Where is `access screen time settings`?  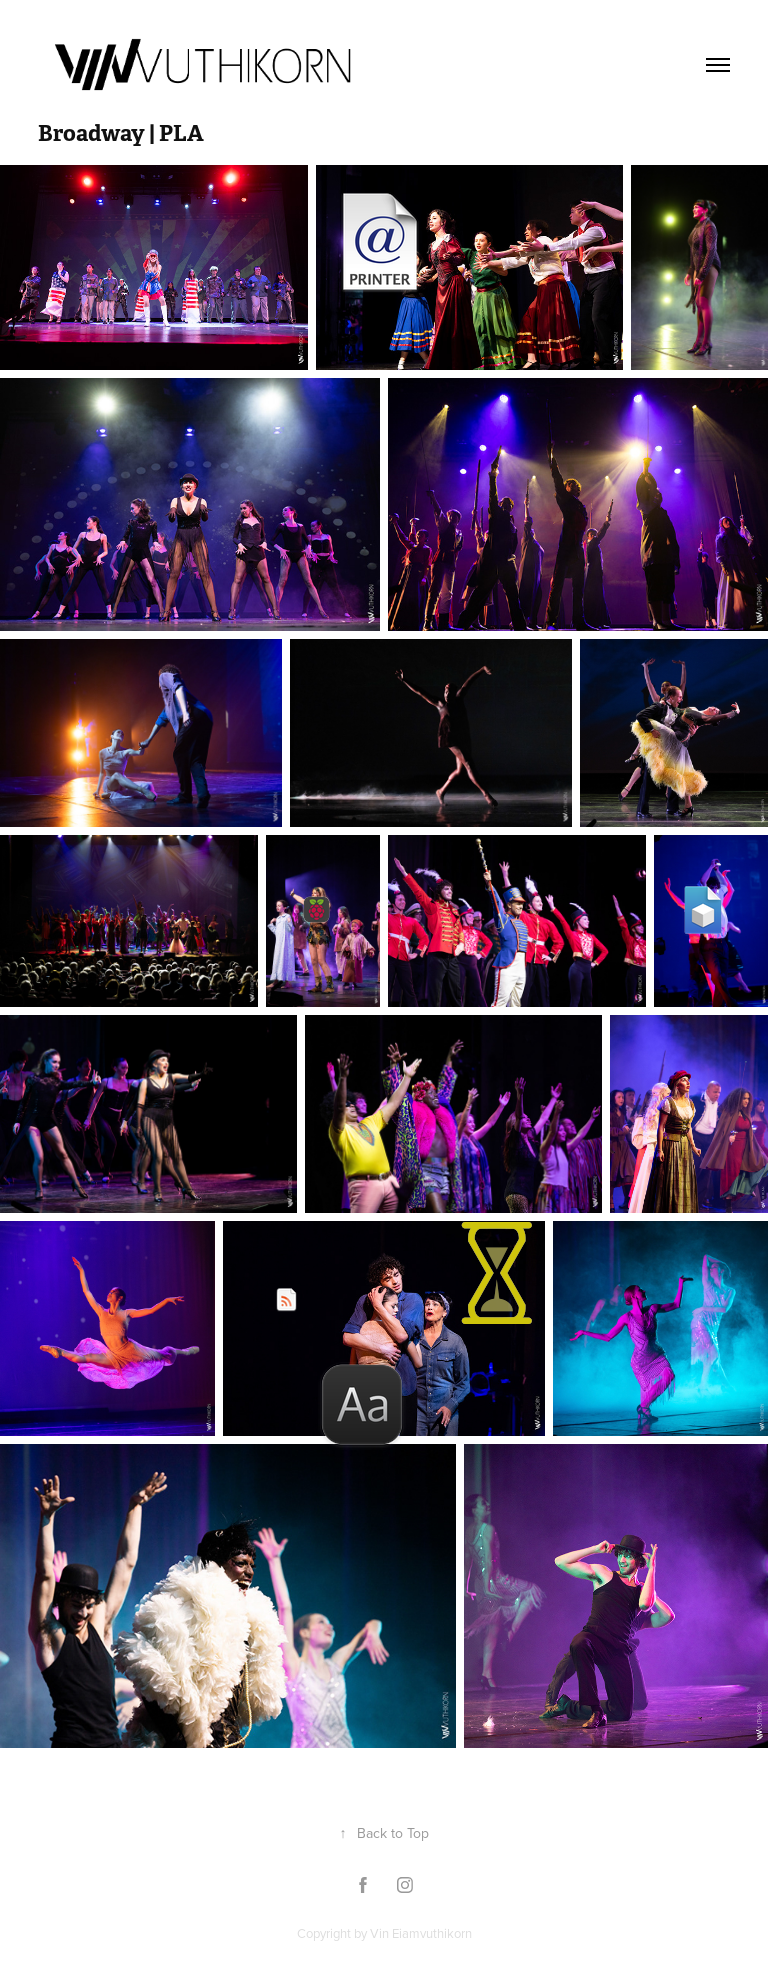 access screen time settings is located at coordinates (500, 1273).